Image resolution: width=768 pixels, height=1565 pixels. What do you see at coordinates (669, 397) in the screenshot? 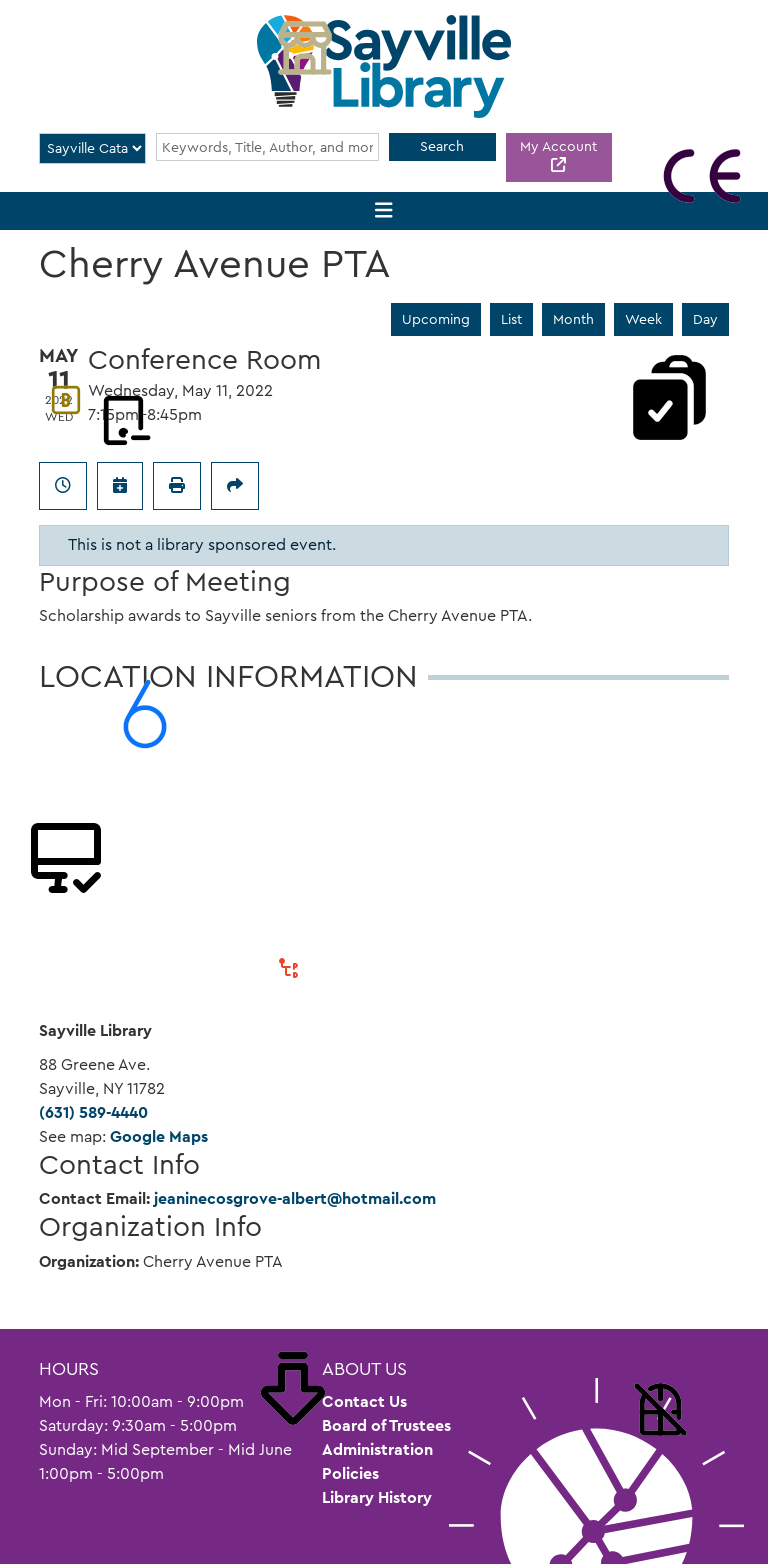
I see `mark task or document as complete` at bounding box center [669, 397].